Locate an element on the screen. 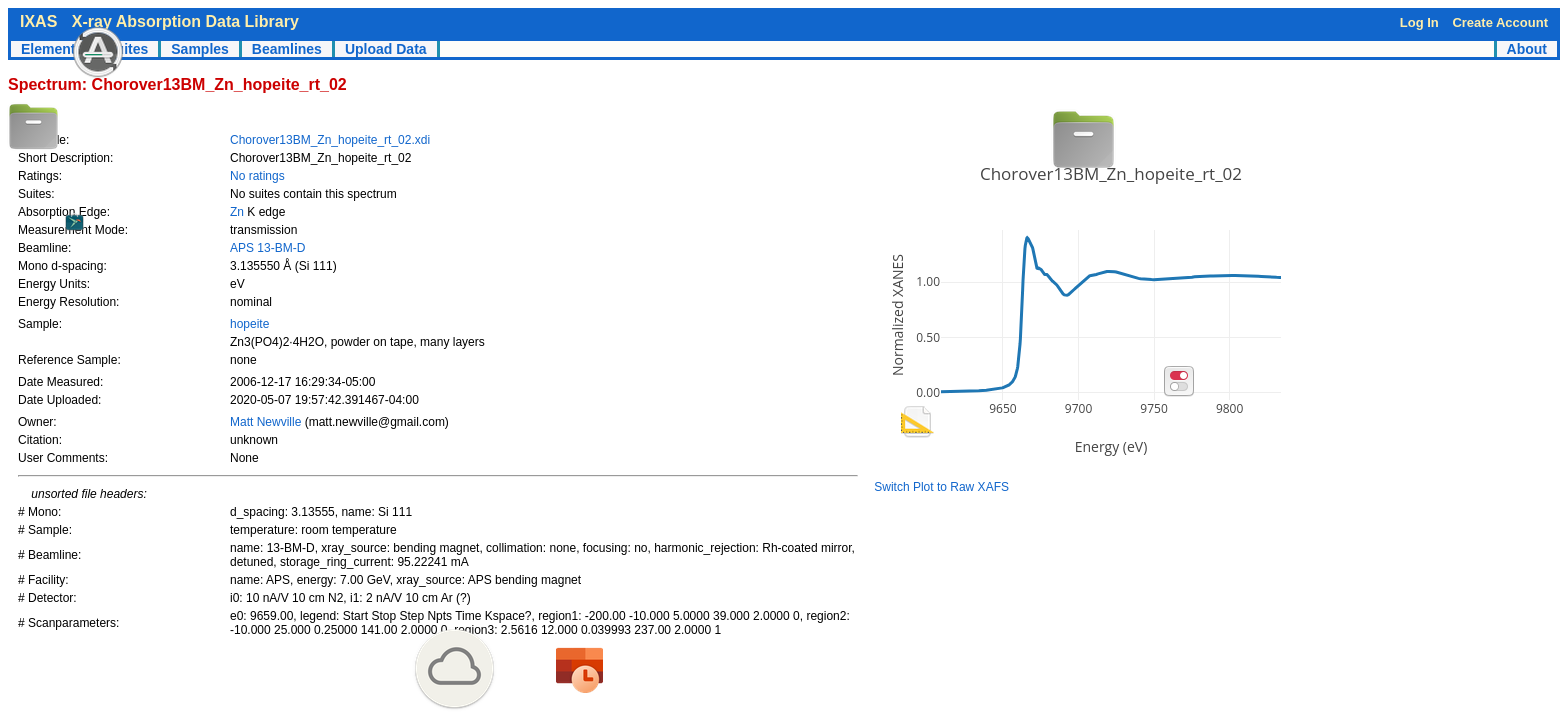  open desktop preferences or settings is located at coordinates (1179, 381).